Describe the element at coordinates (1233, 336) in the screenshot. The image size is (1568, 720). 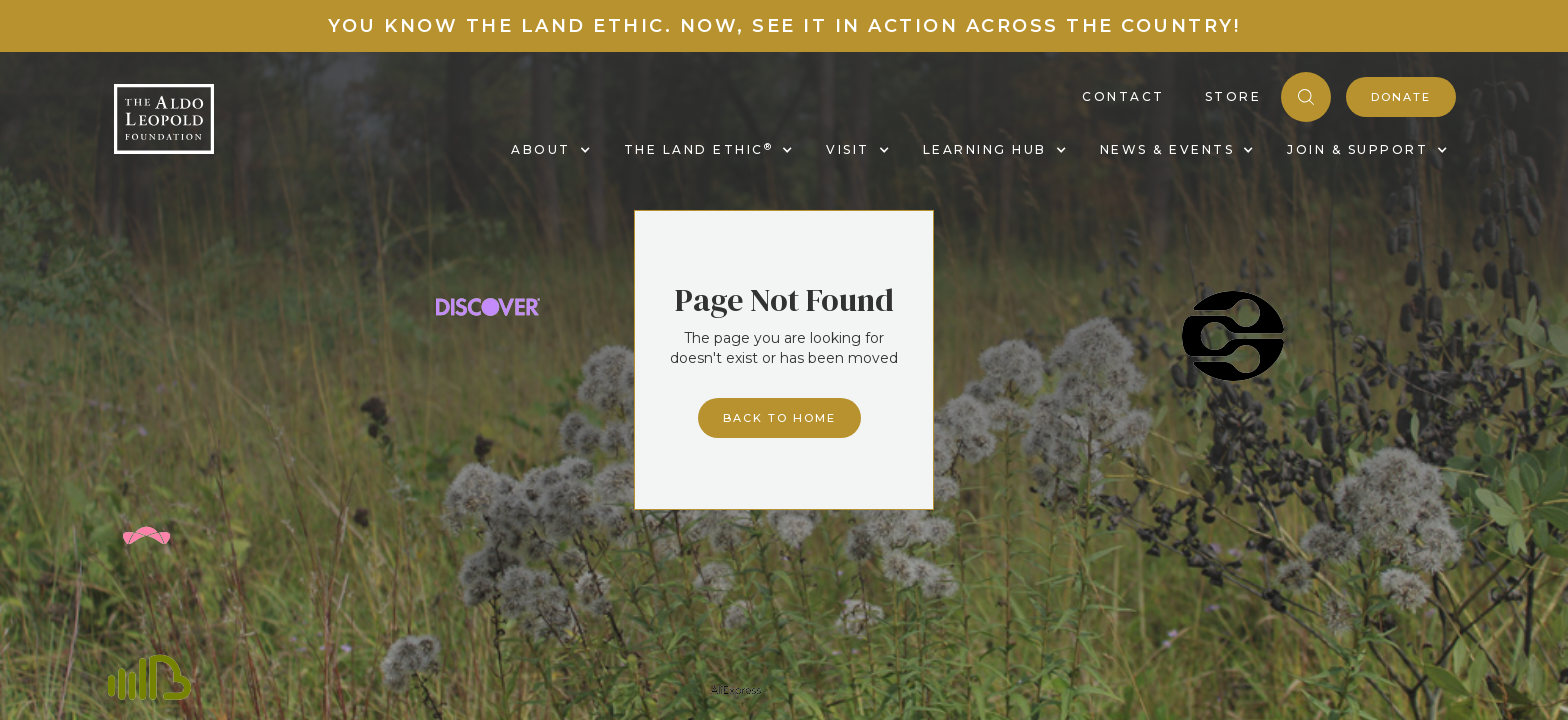
I see `connect to dlna-enabled devices for media streaming` at that location.